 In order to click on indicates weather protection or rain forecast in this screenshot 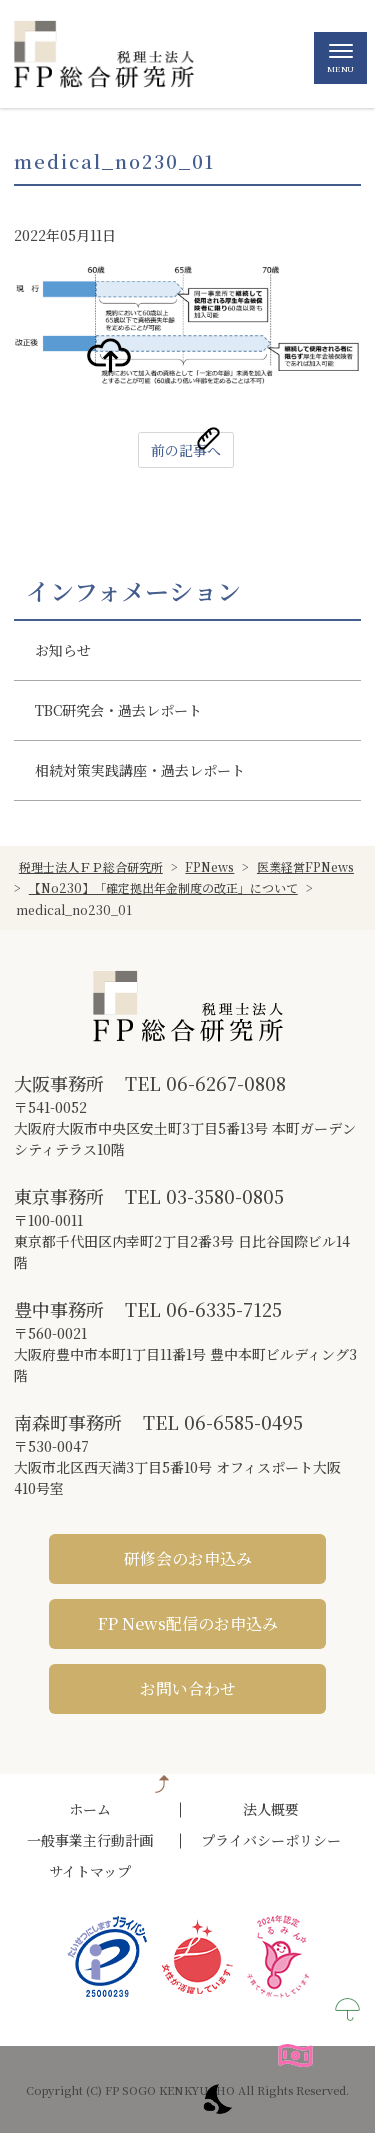, I will do `click(347, 2009)`.